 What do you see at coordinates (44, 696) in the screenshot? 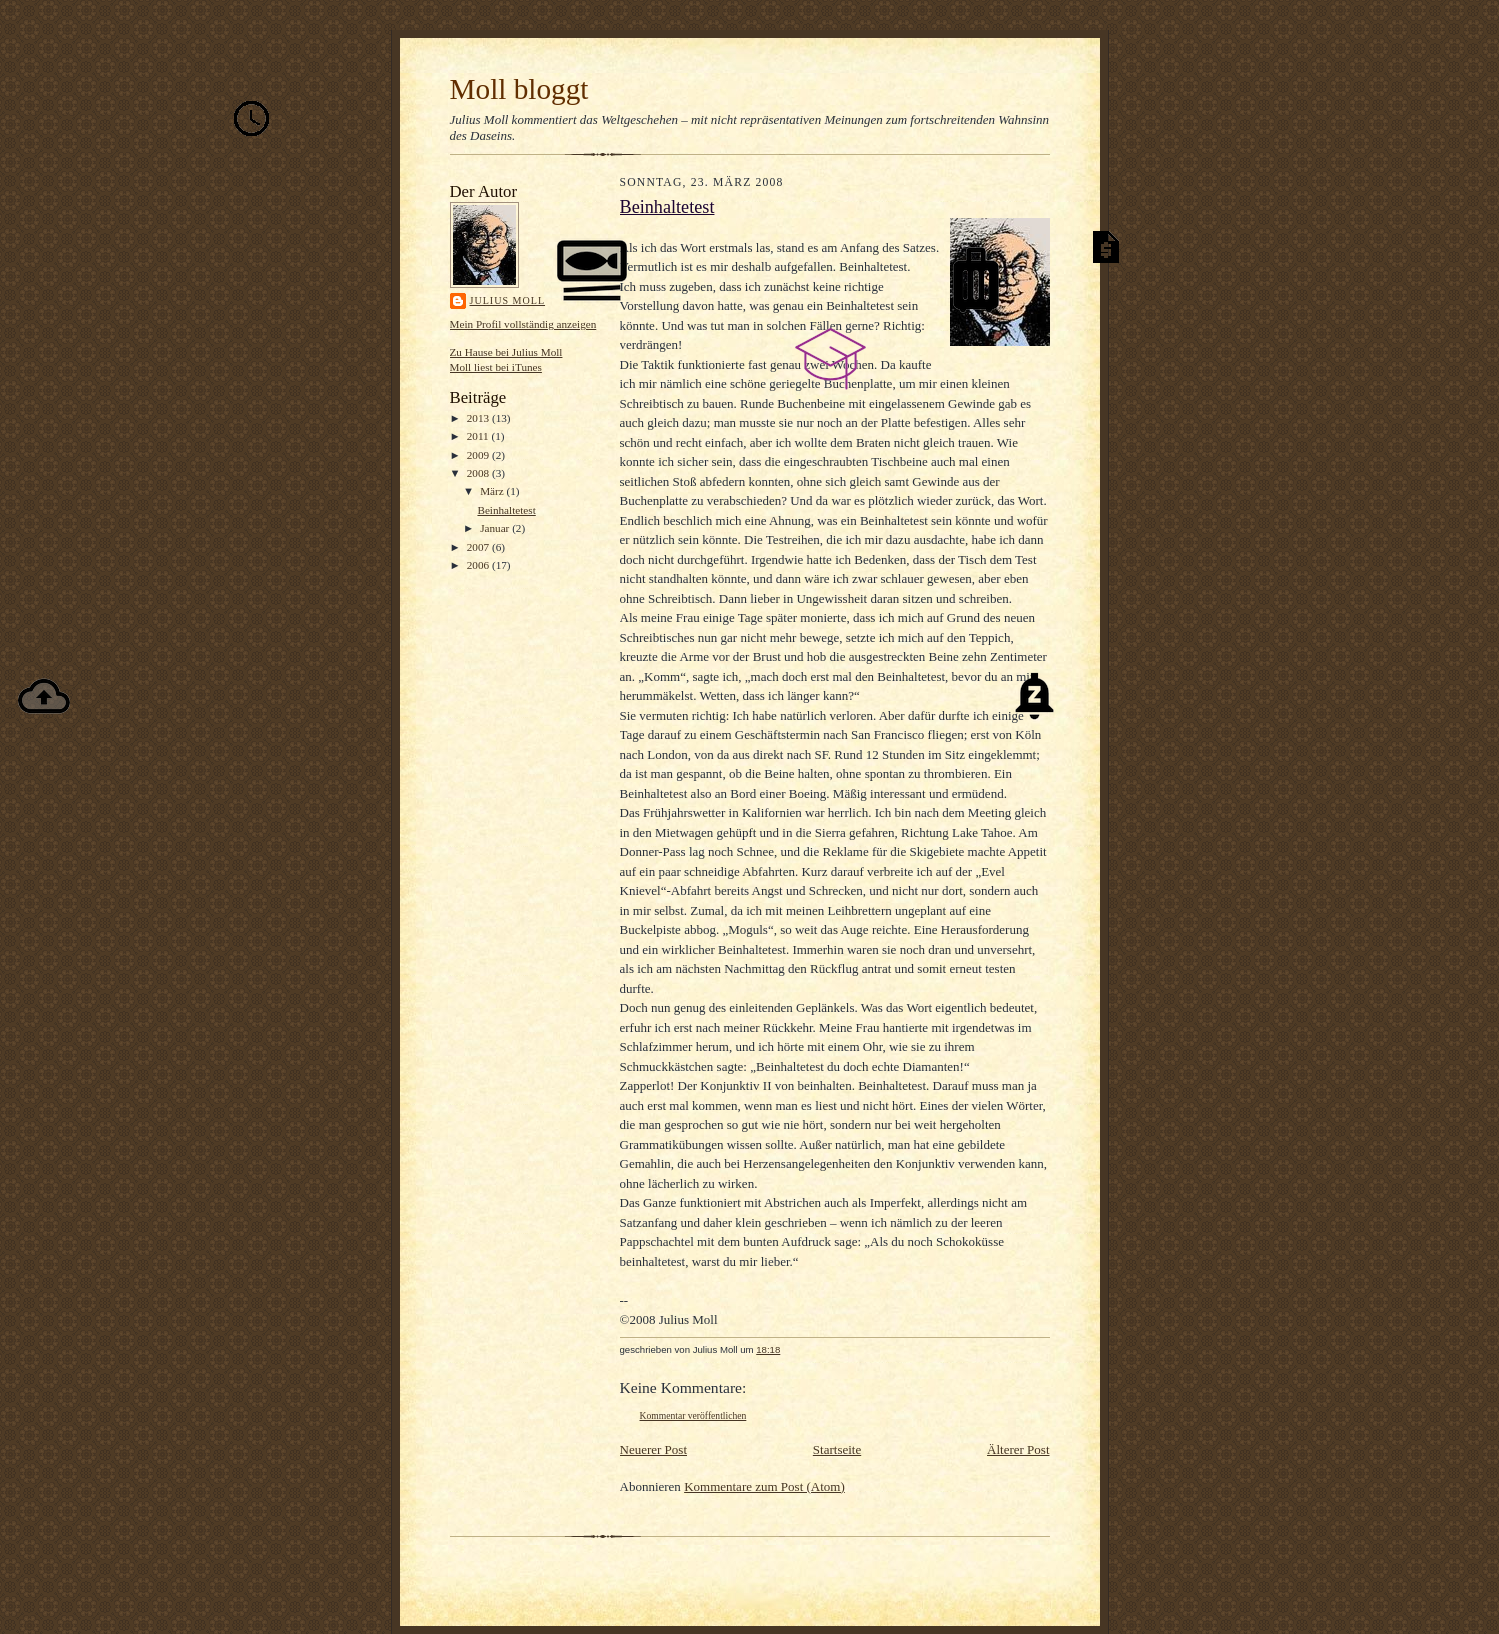
I see `upload file to cloud storage` at bounding box center [44, 696].